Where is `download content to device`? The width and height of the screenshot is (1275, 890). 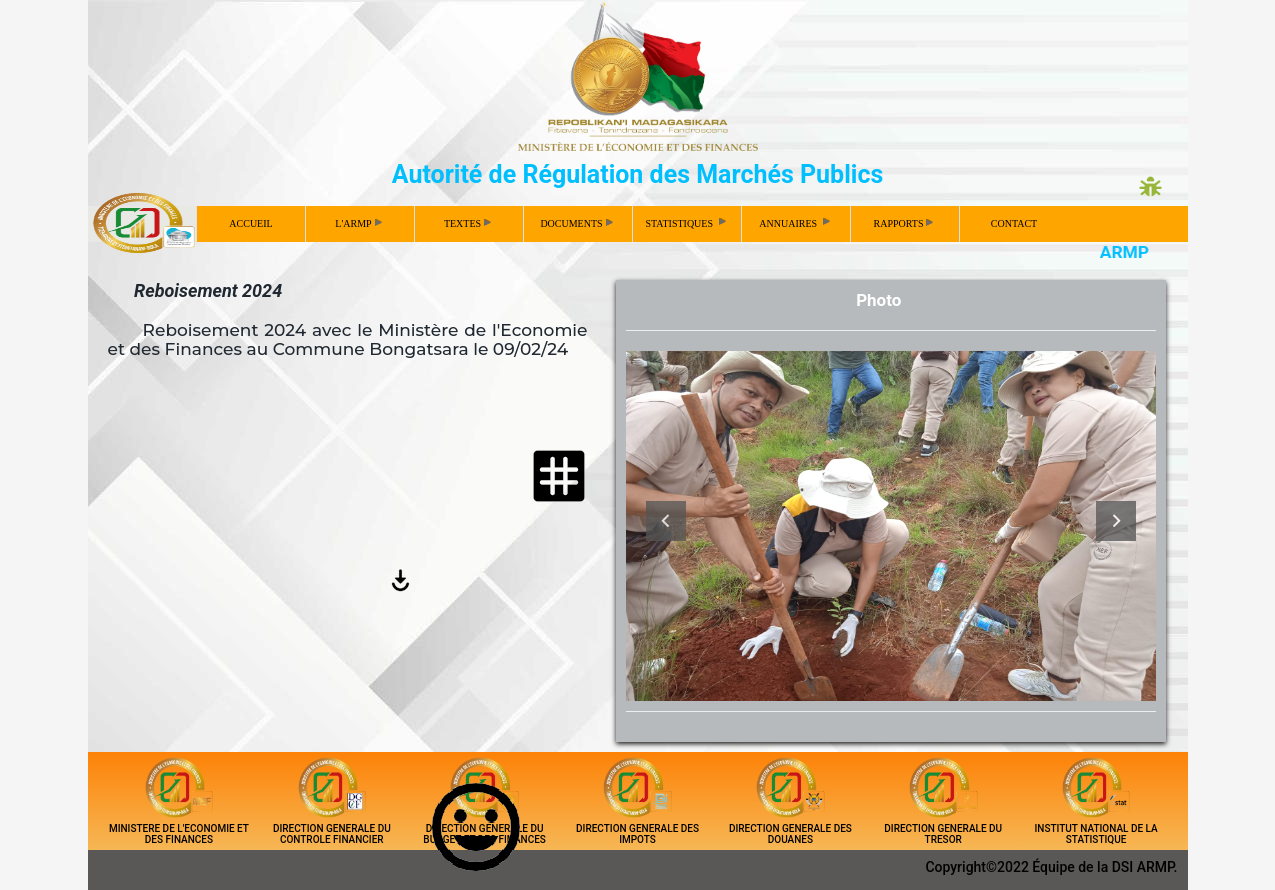
download content to device is located at coordinates (400, 579).